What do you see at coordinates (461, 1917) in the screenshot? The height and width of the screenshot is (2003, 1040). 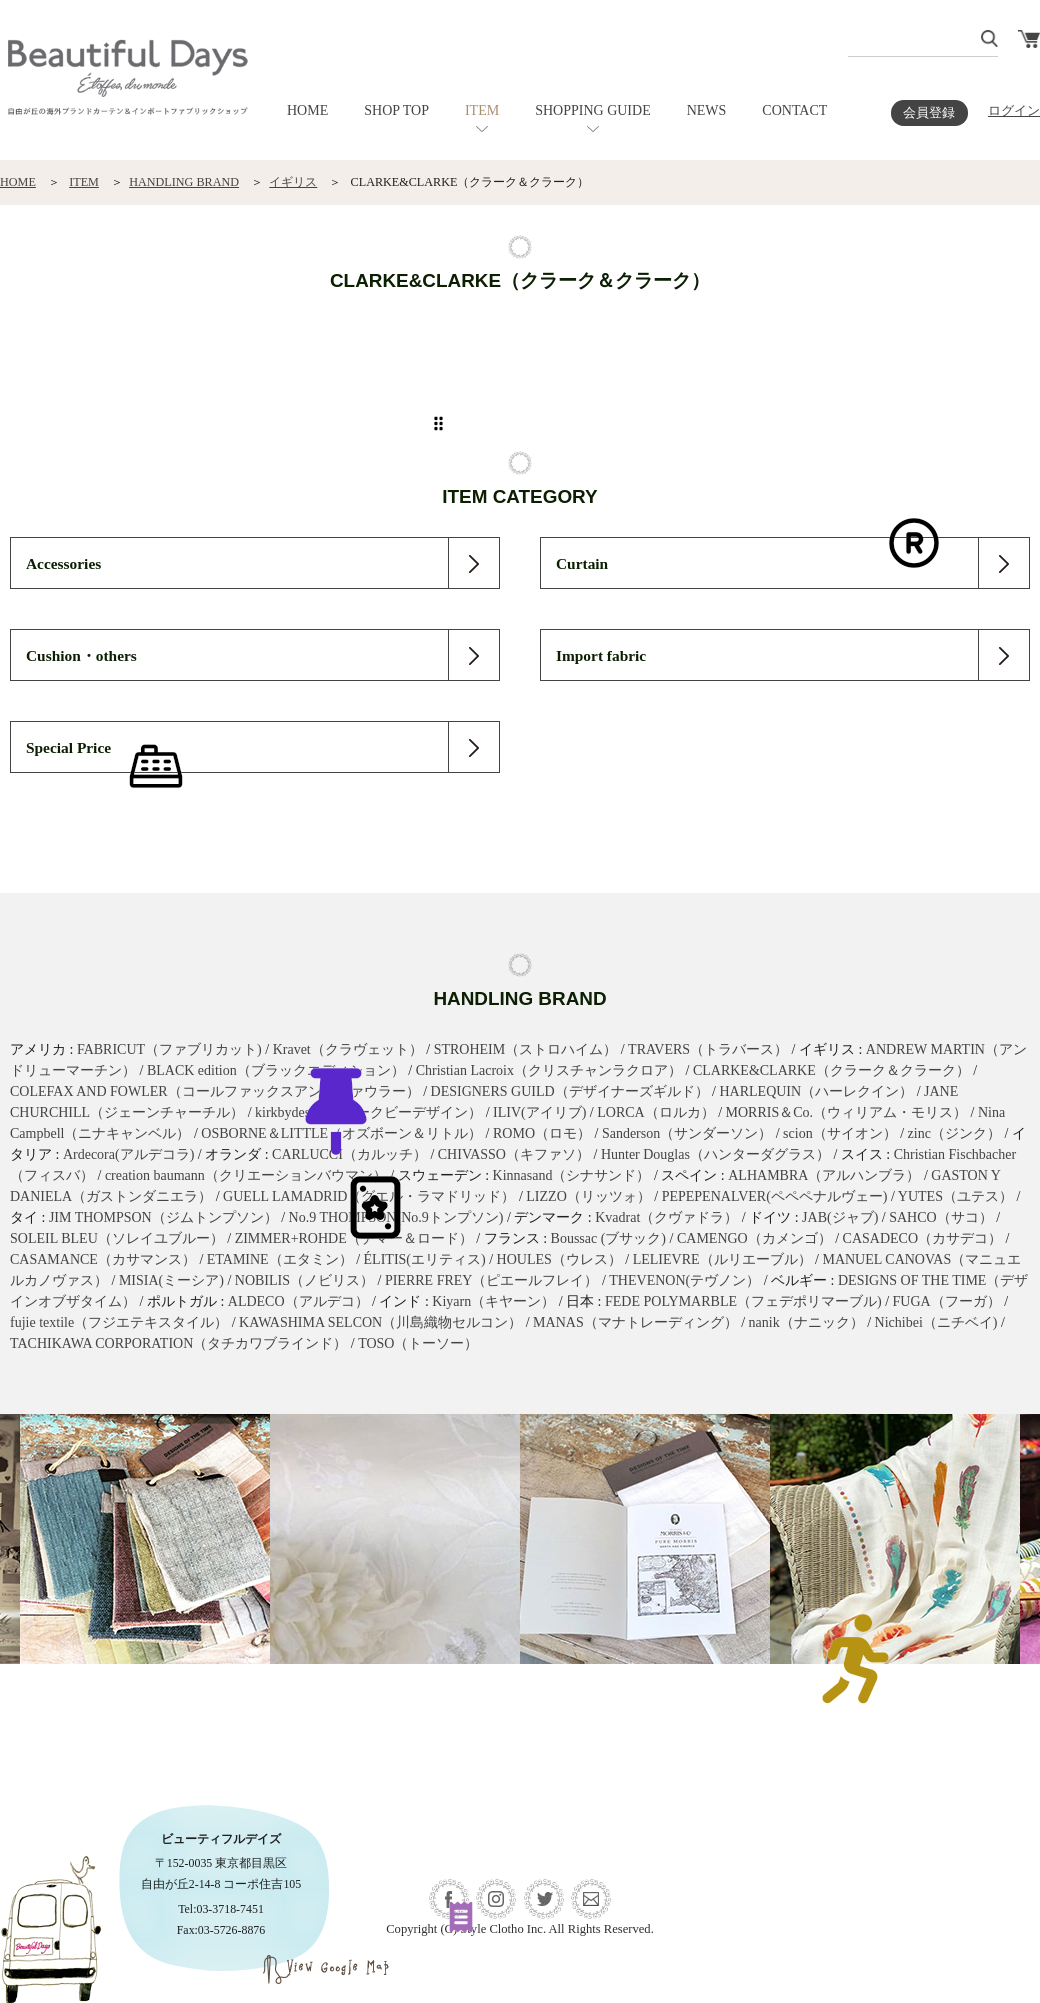 I see `view purchase receipt or transaction history` at bounding box center [461, 1917].